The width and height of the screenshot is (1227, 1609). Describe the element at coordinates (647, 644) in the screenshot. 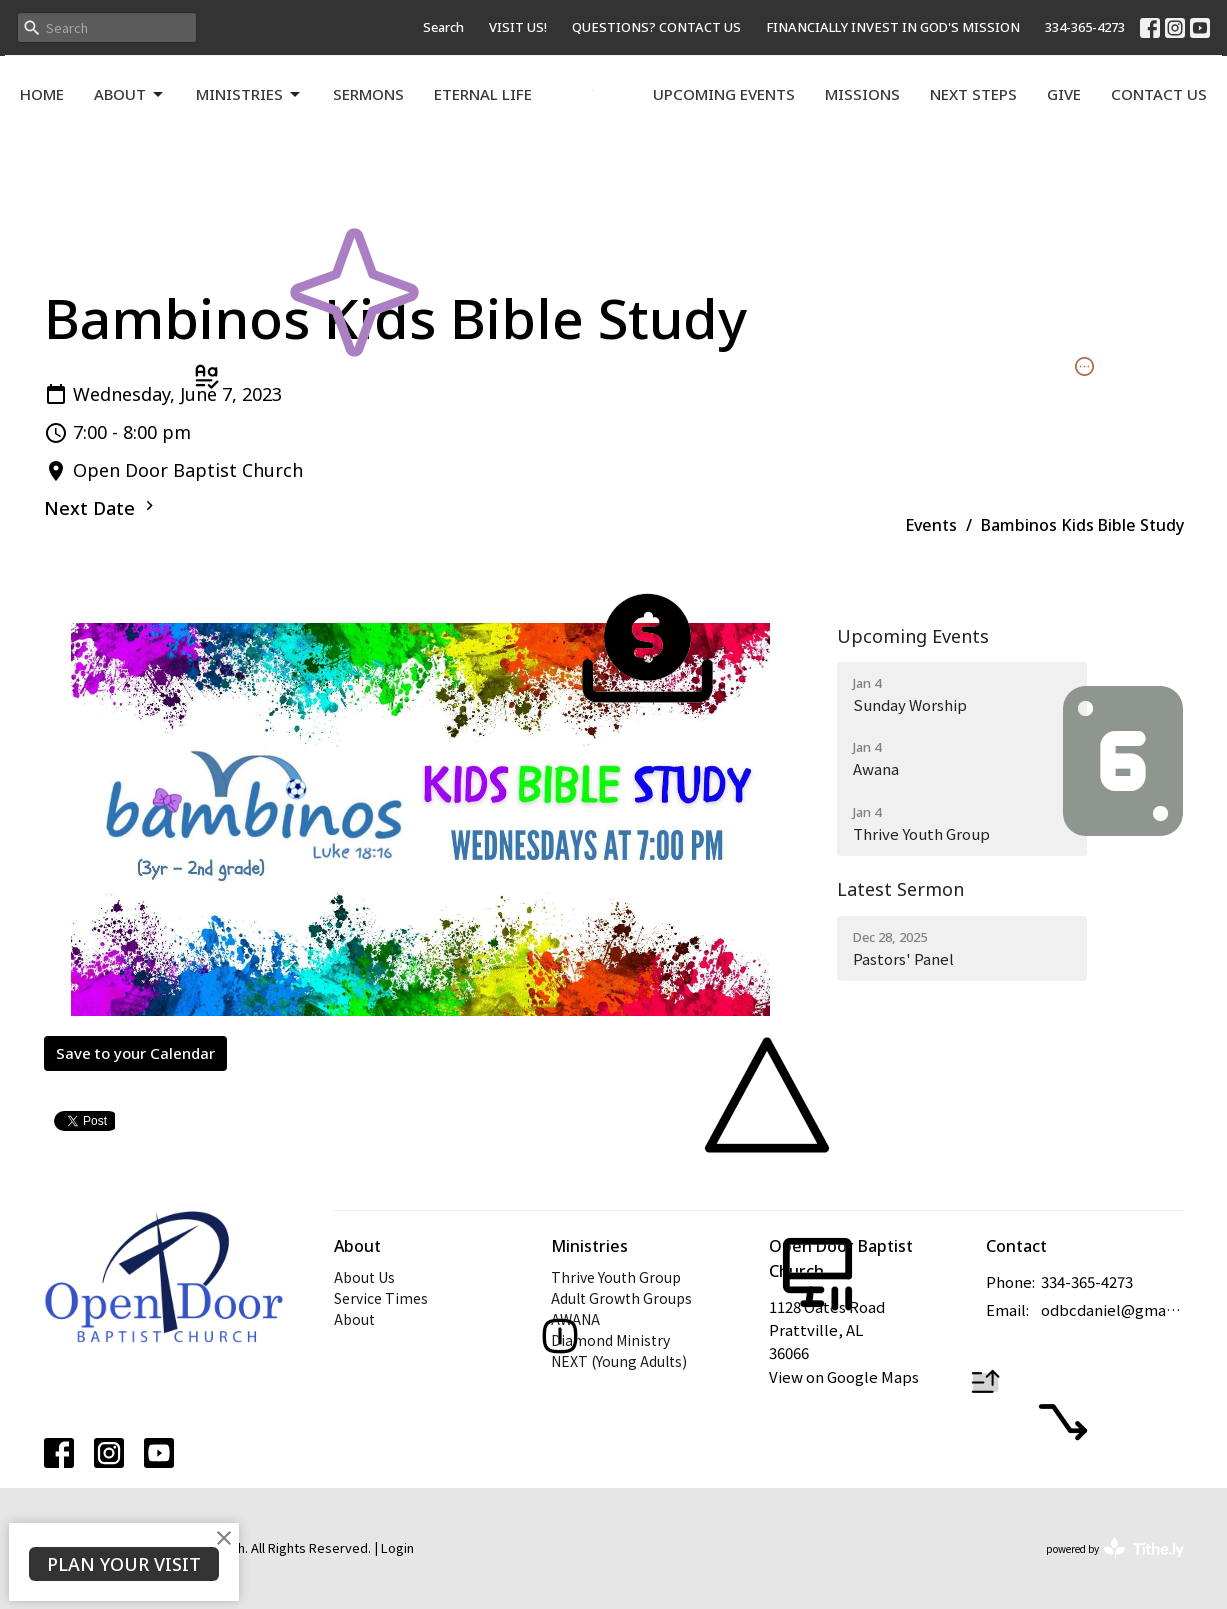

I see `make a donation` at that location.